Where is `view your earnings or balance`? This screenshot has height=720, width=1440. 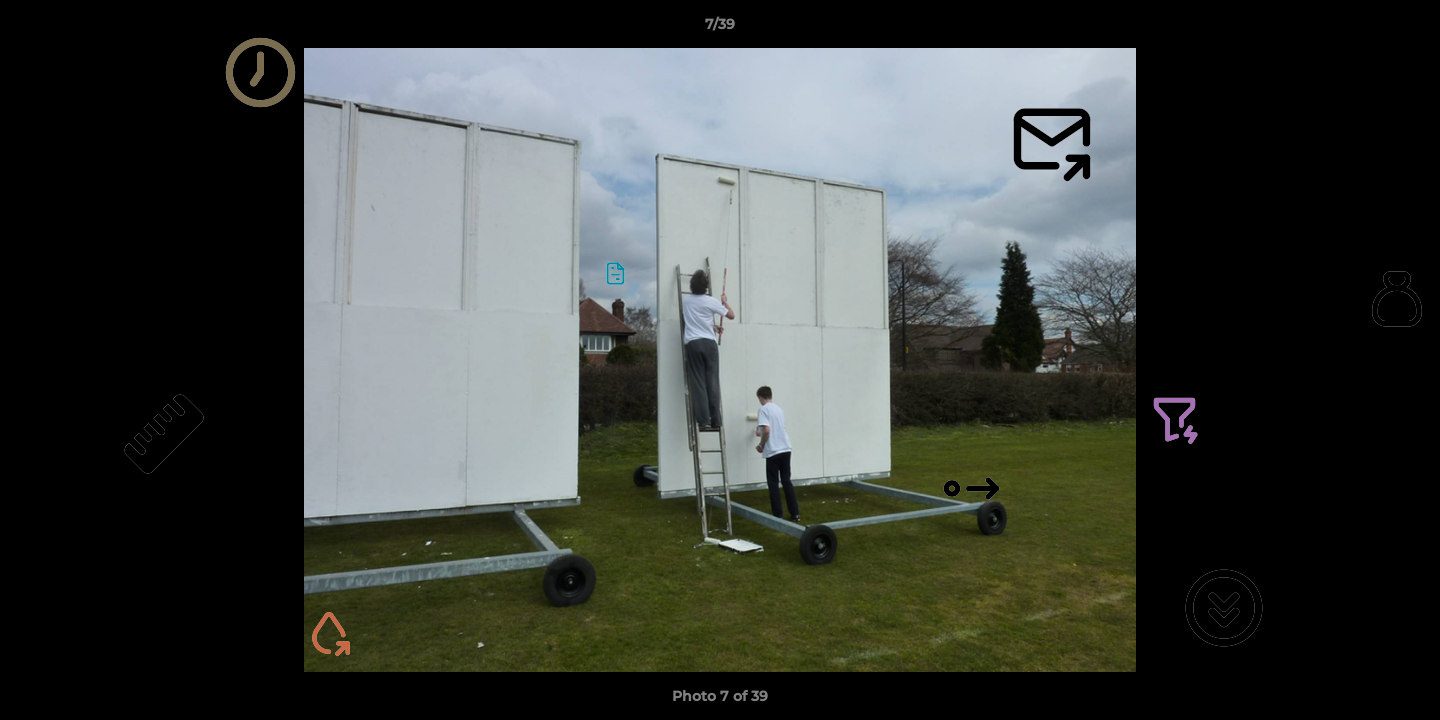
view your earnings or balance is located at coordinates (1397, 299).